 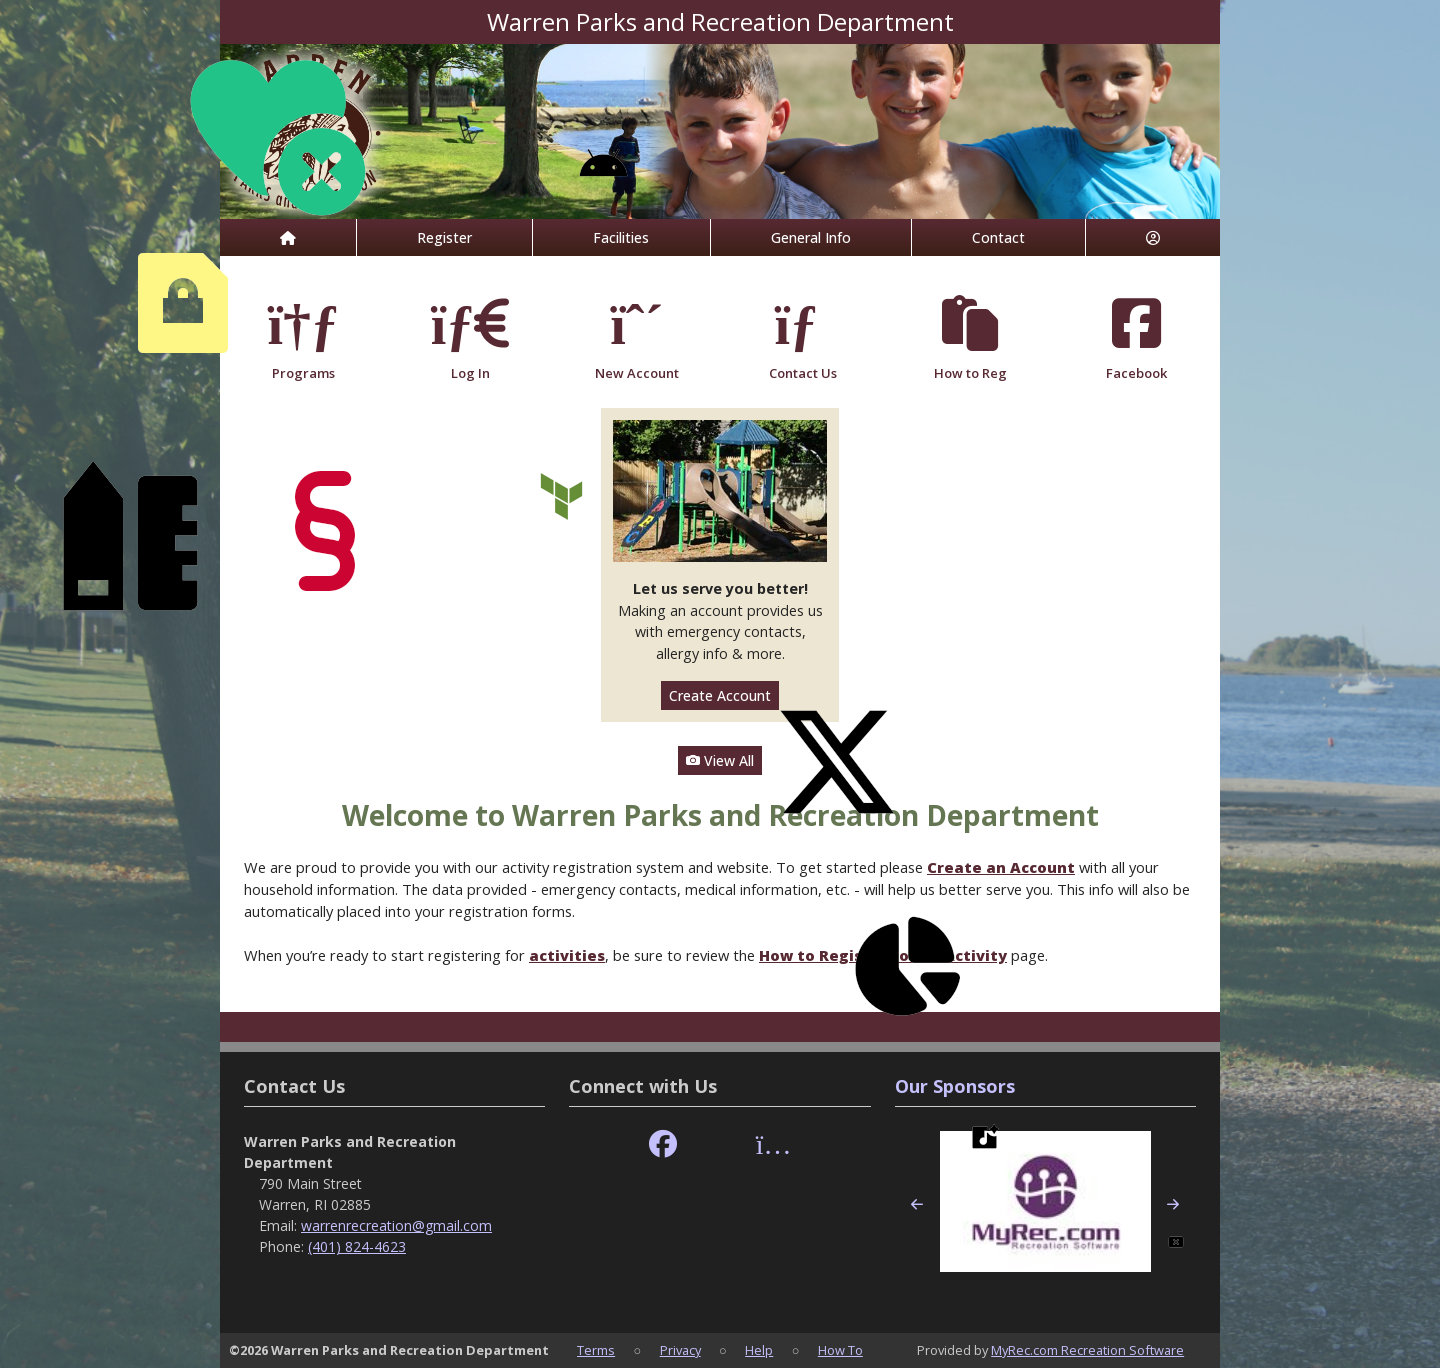 What do you see at coordinates (837, 762) in the screenshot?
I see `share to X (formerly Twitter)` at bounding box center [837, 762].